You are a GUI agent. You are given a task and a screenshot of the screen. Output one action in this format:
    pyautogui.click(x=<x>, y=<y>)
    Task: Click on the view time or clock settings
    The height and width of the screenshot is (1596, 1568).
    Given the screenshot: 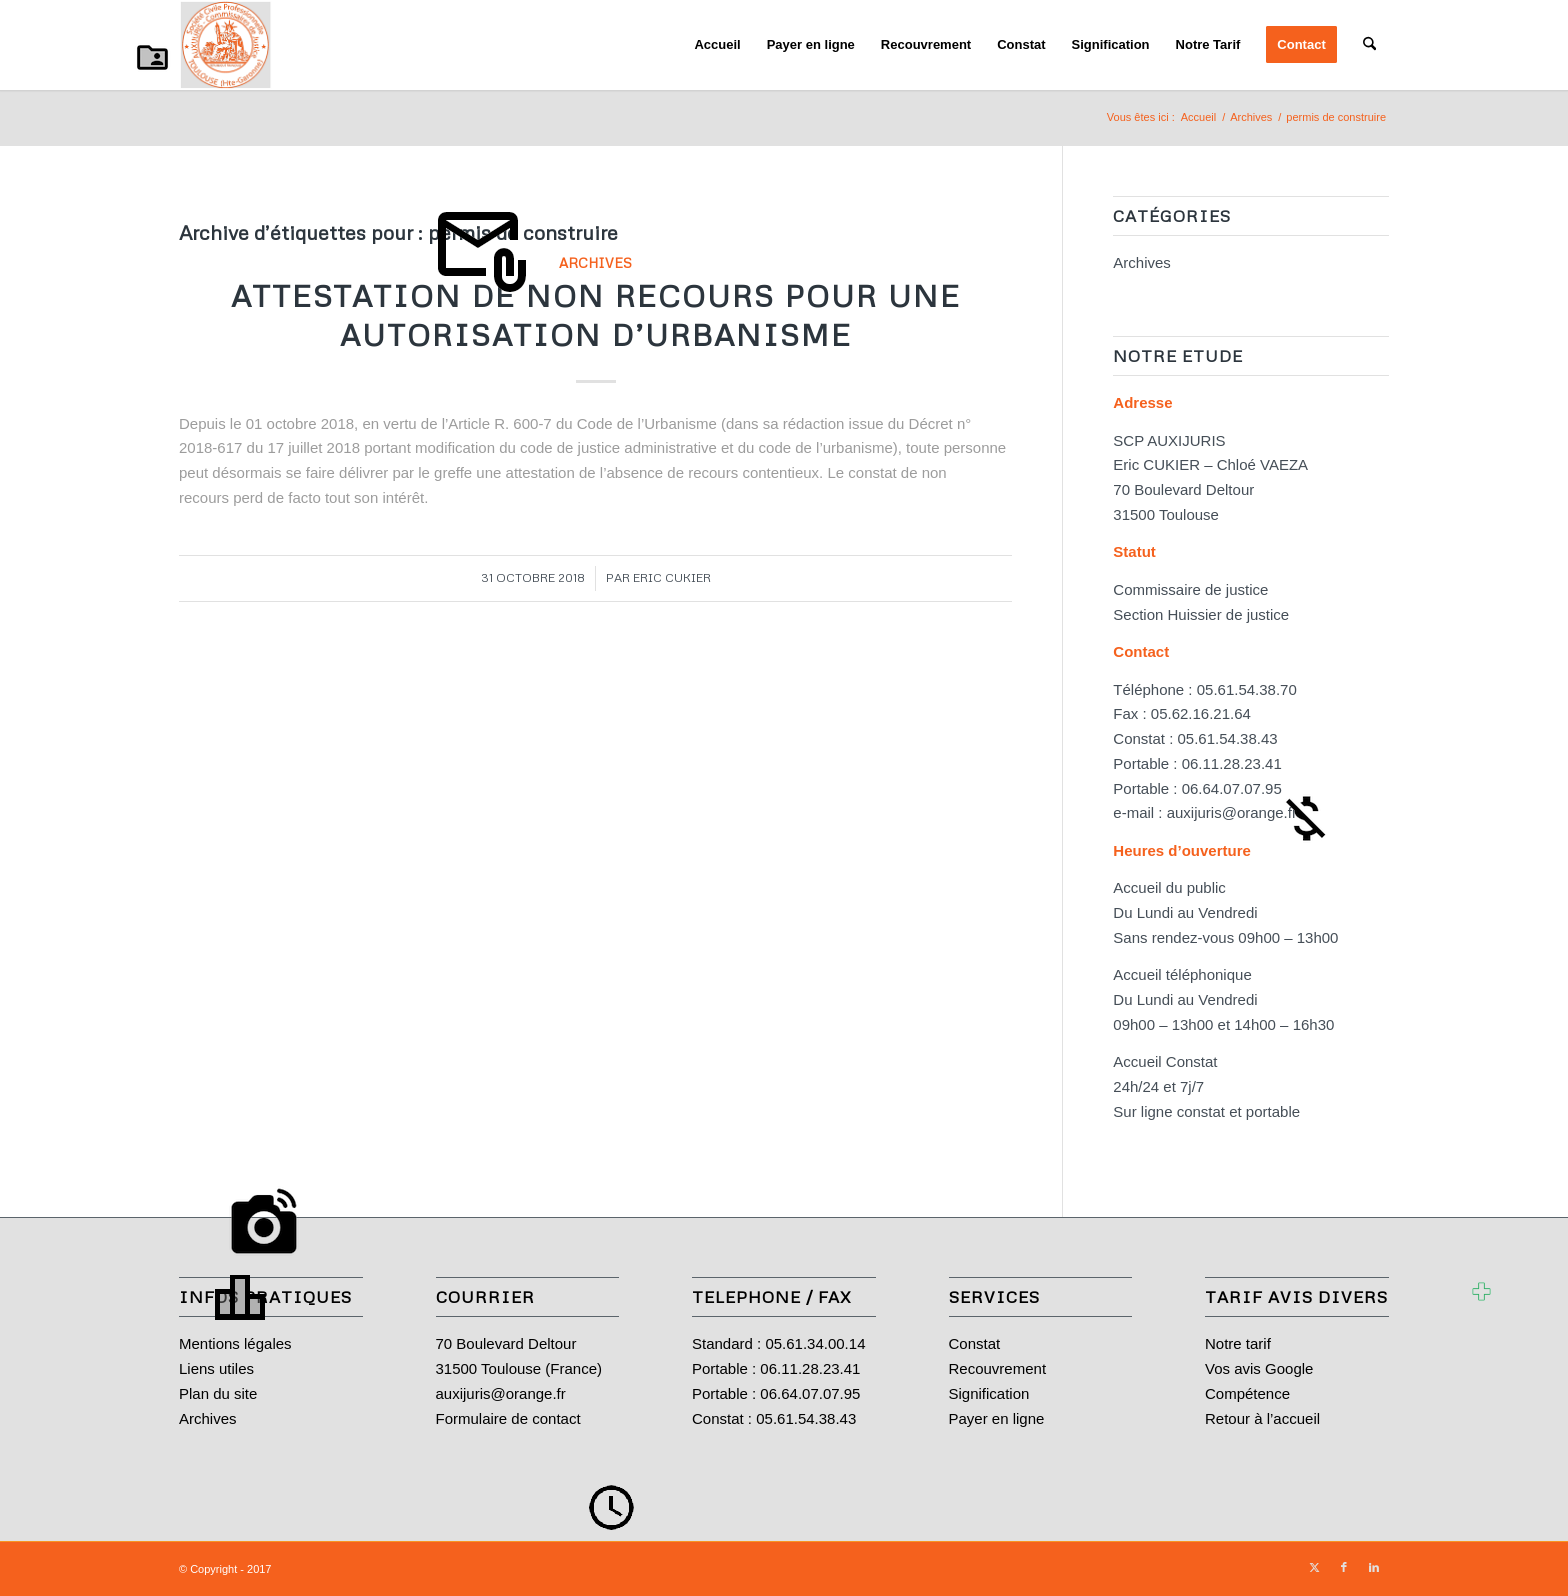 What is the action you would take?
    pyautogui.click(x=611, y=1507)
    